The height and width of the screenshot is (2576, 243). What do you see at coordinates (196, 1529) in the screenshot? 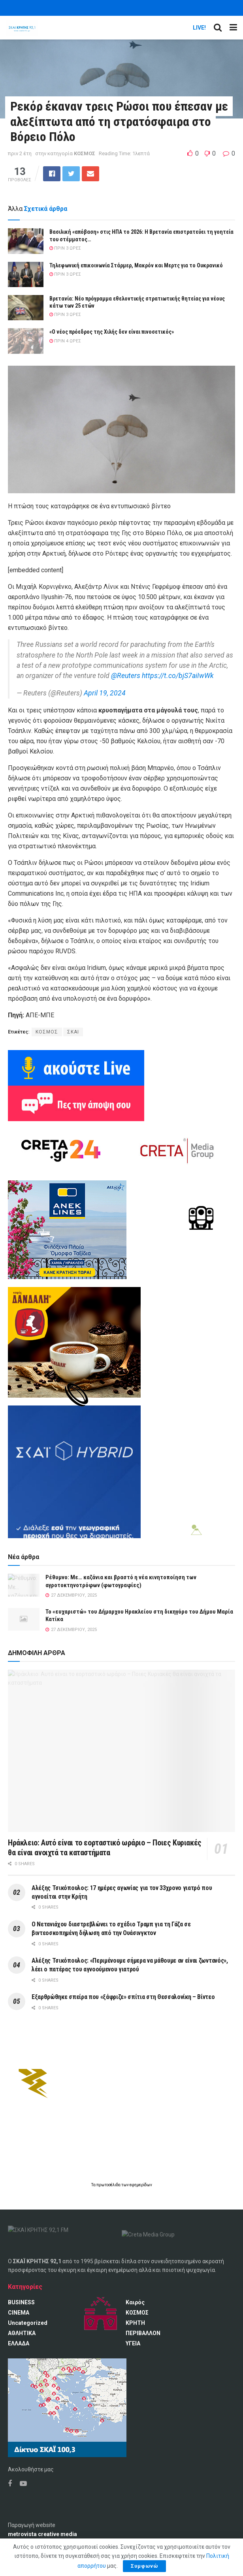
I see `represents Japan or Japanese-related content` at bounding box center [196, 1529].